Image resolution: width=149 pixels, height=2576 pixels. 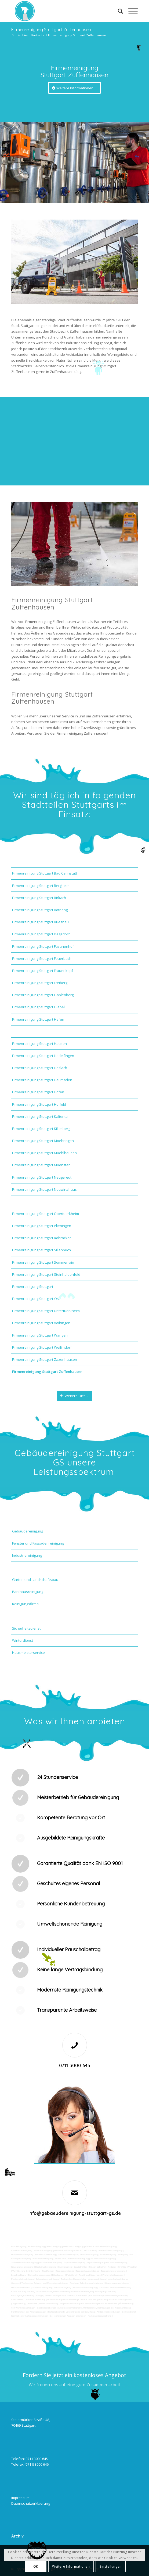 I want to click on activate afterburner or boost ability, so click(x=49, y=1960).